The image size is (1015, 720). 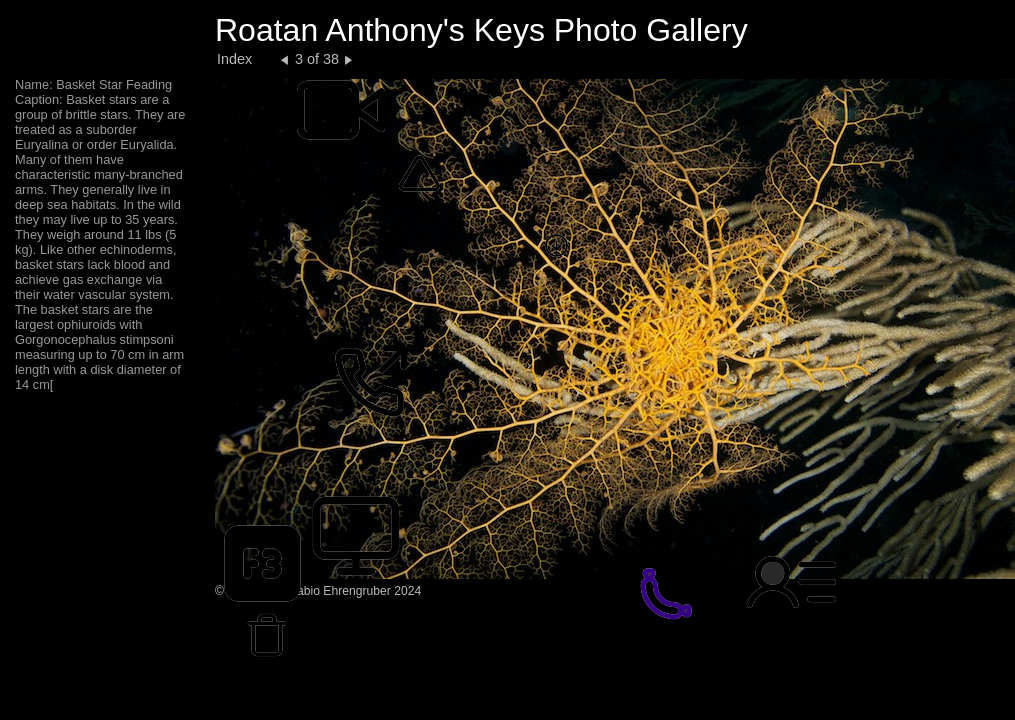 What do you see at coordinates (419, 173) in the screenshot?
I see `indicates a warning or caution state` at bounding box center [419, 173].